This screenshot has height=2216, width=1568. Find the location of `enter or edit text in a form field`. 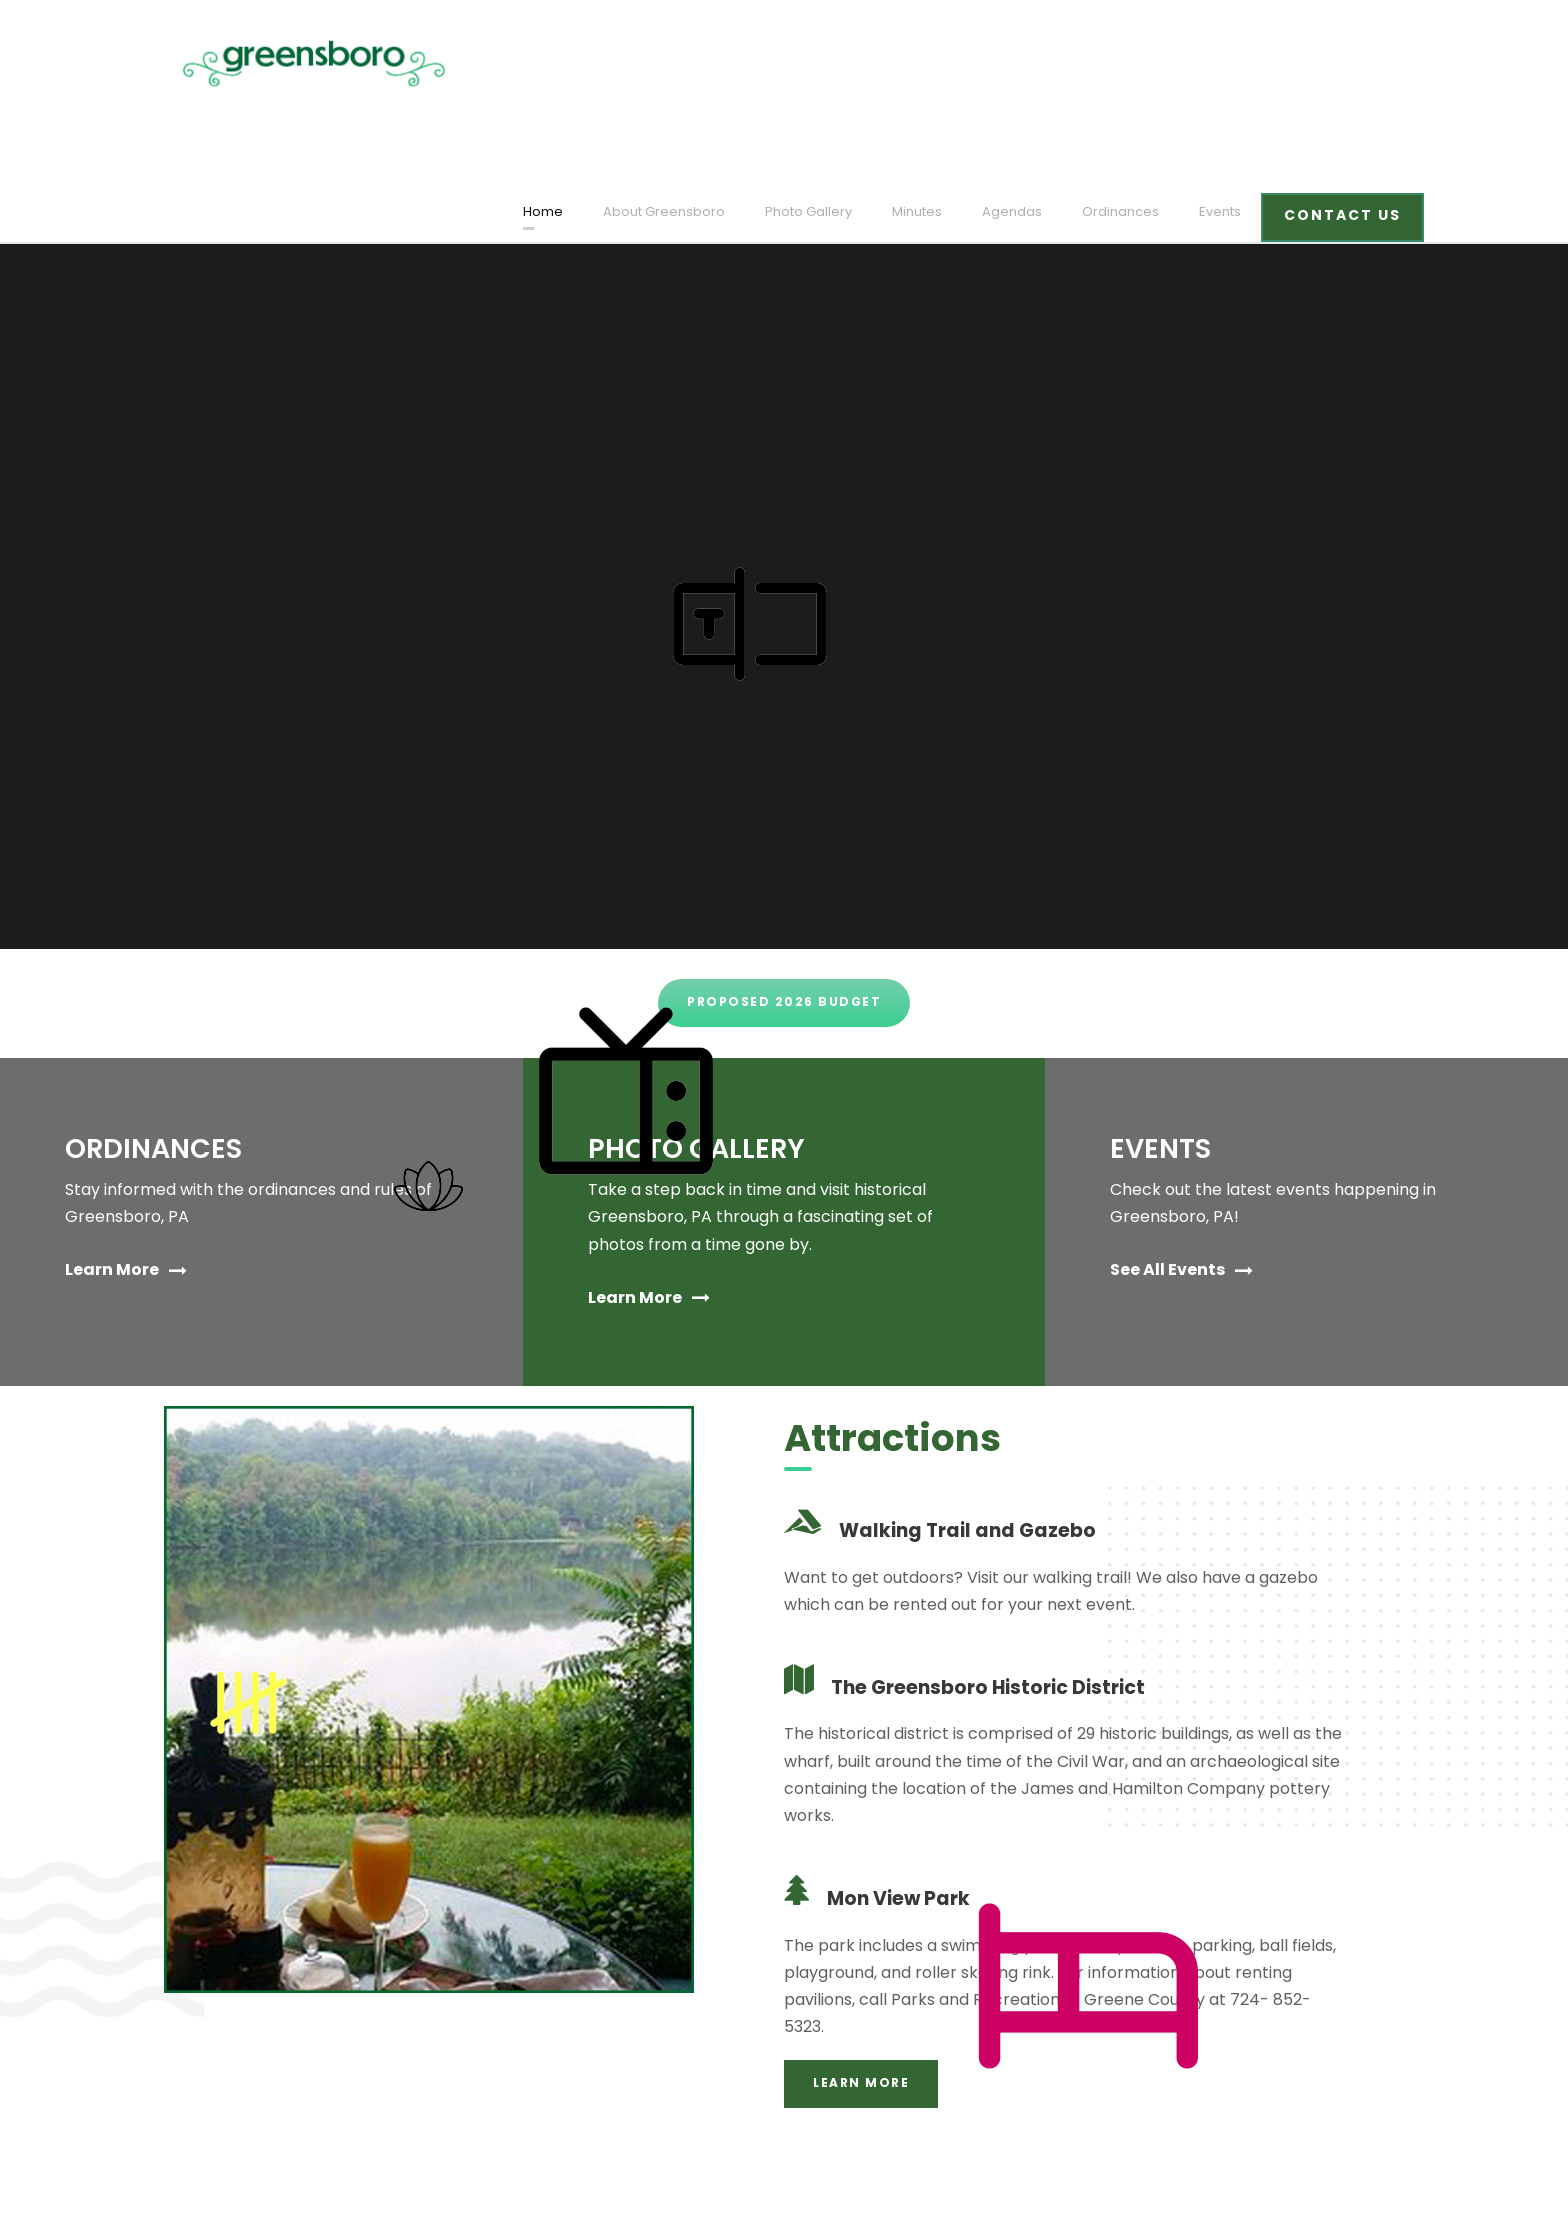

enter or edit text in a form field is located at coordinates (750, 624).